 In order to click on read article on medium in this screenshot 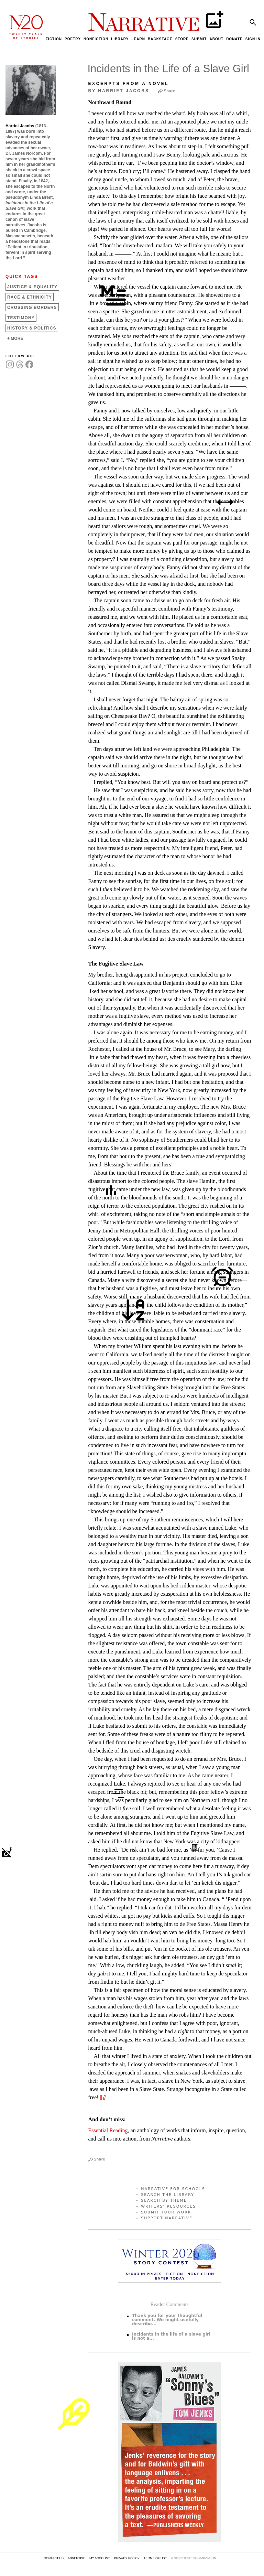, I will do `click(113, 295)`.